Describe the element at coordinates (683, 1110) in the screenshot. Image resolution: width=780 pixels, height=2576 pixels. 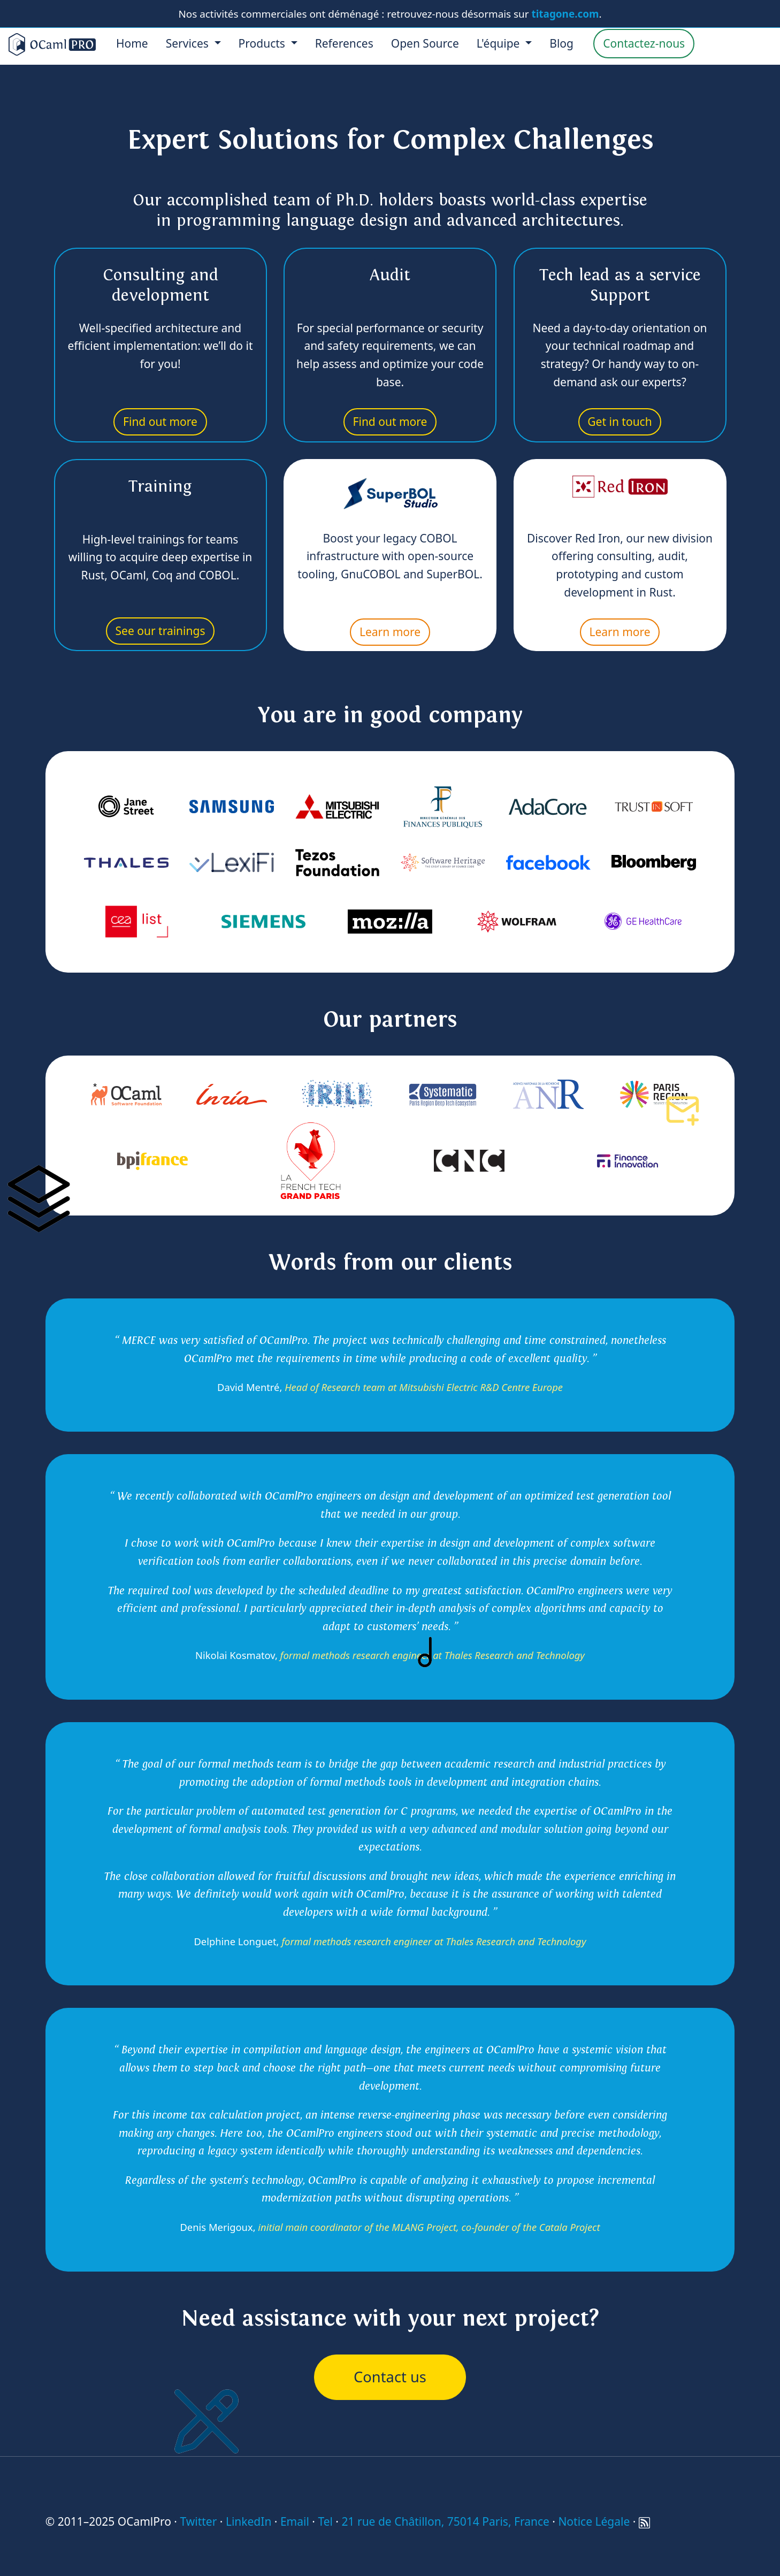
I see `compose a new email` at that location.